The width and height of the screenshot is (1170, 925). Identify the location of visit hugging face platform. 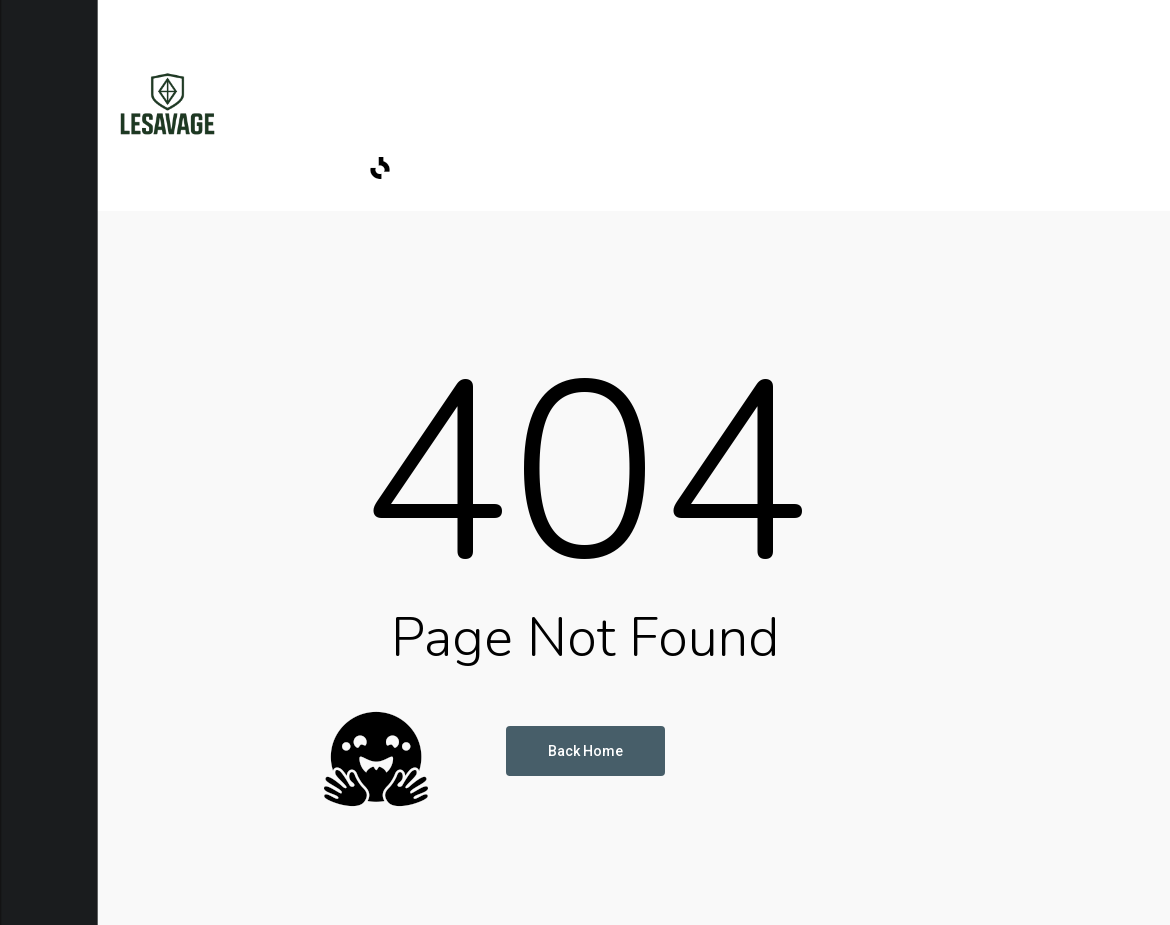
(376, 759).